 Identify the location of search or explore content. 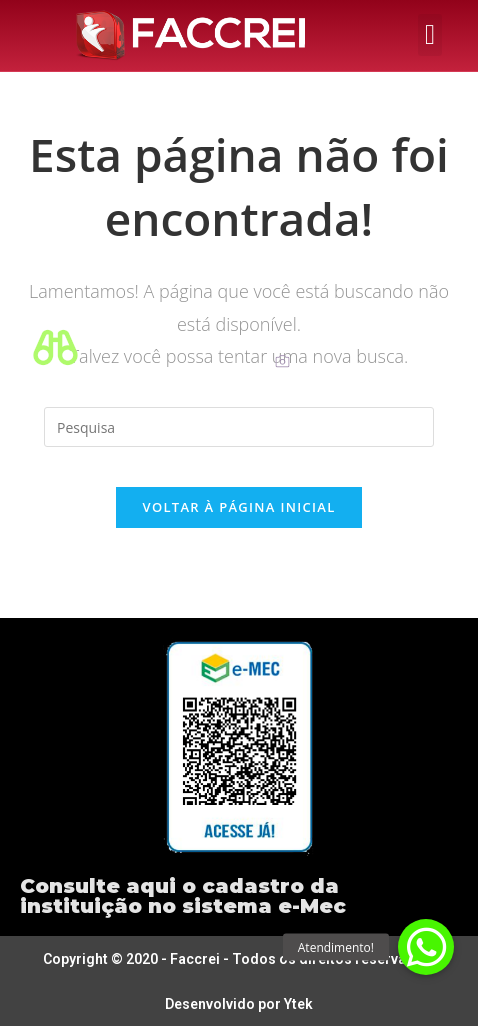
(55, 347).